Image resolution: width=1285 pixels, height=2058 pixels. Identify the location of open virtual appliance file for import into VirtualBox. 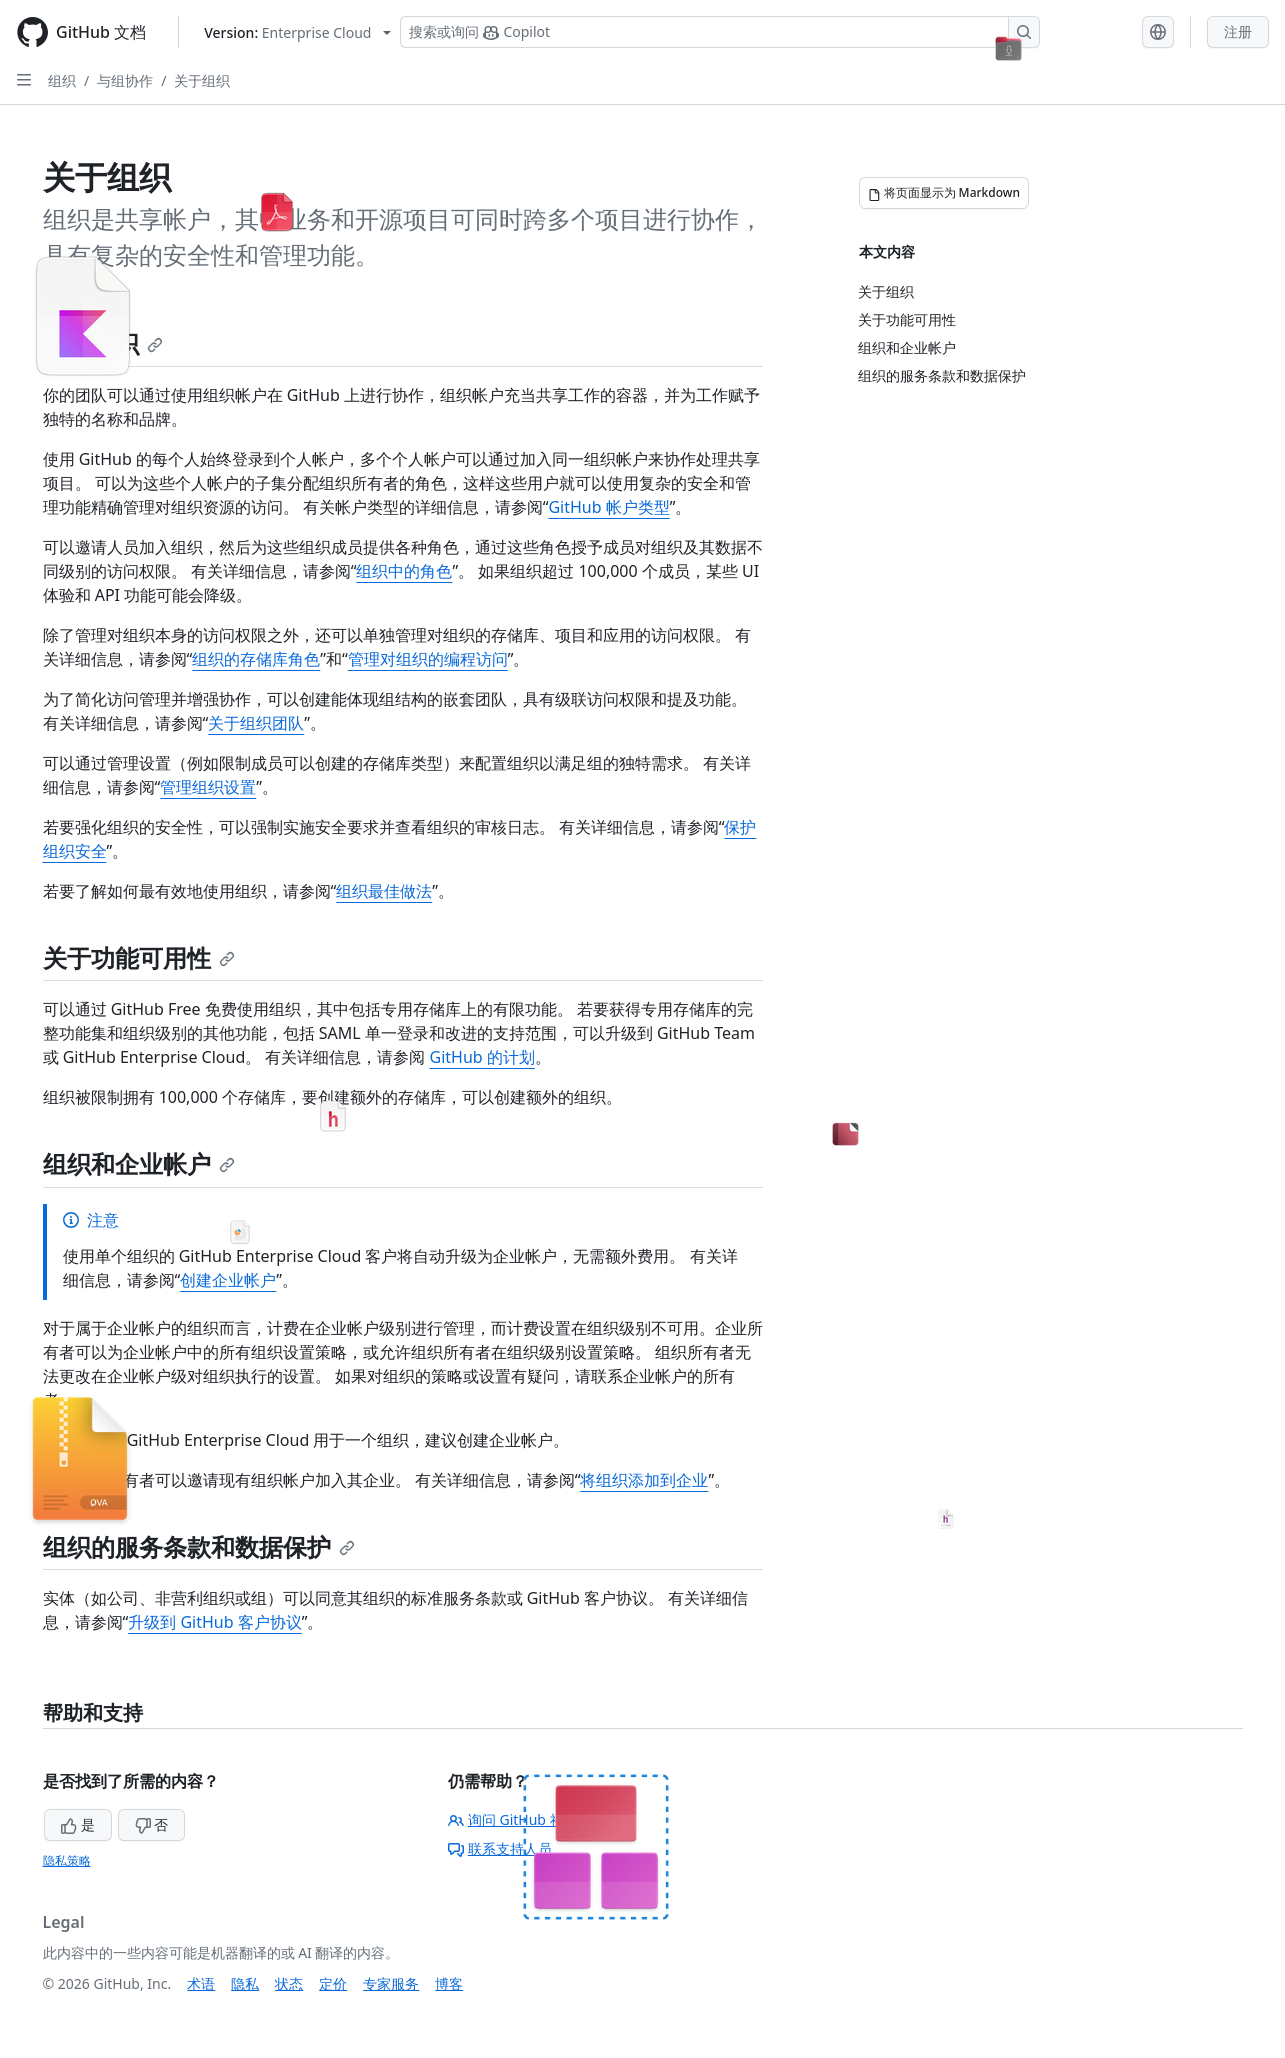
(80, 1461).